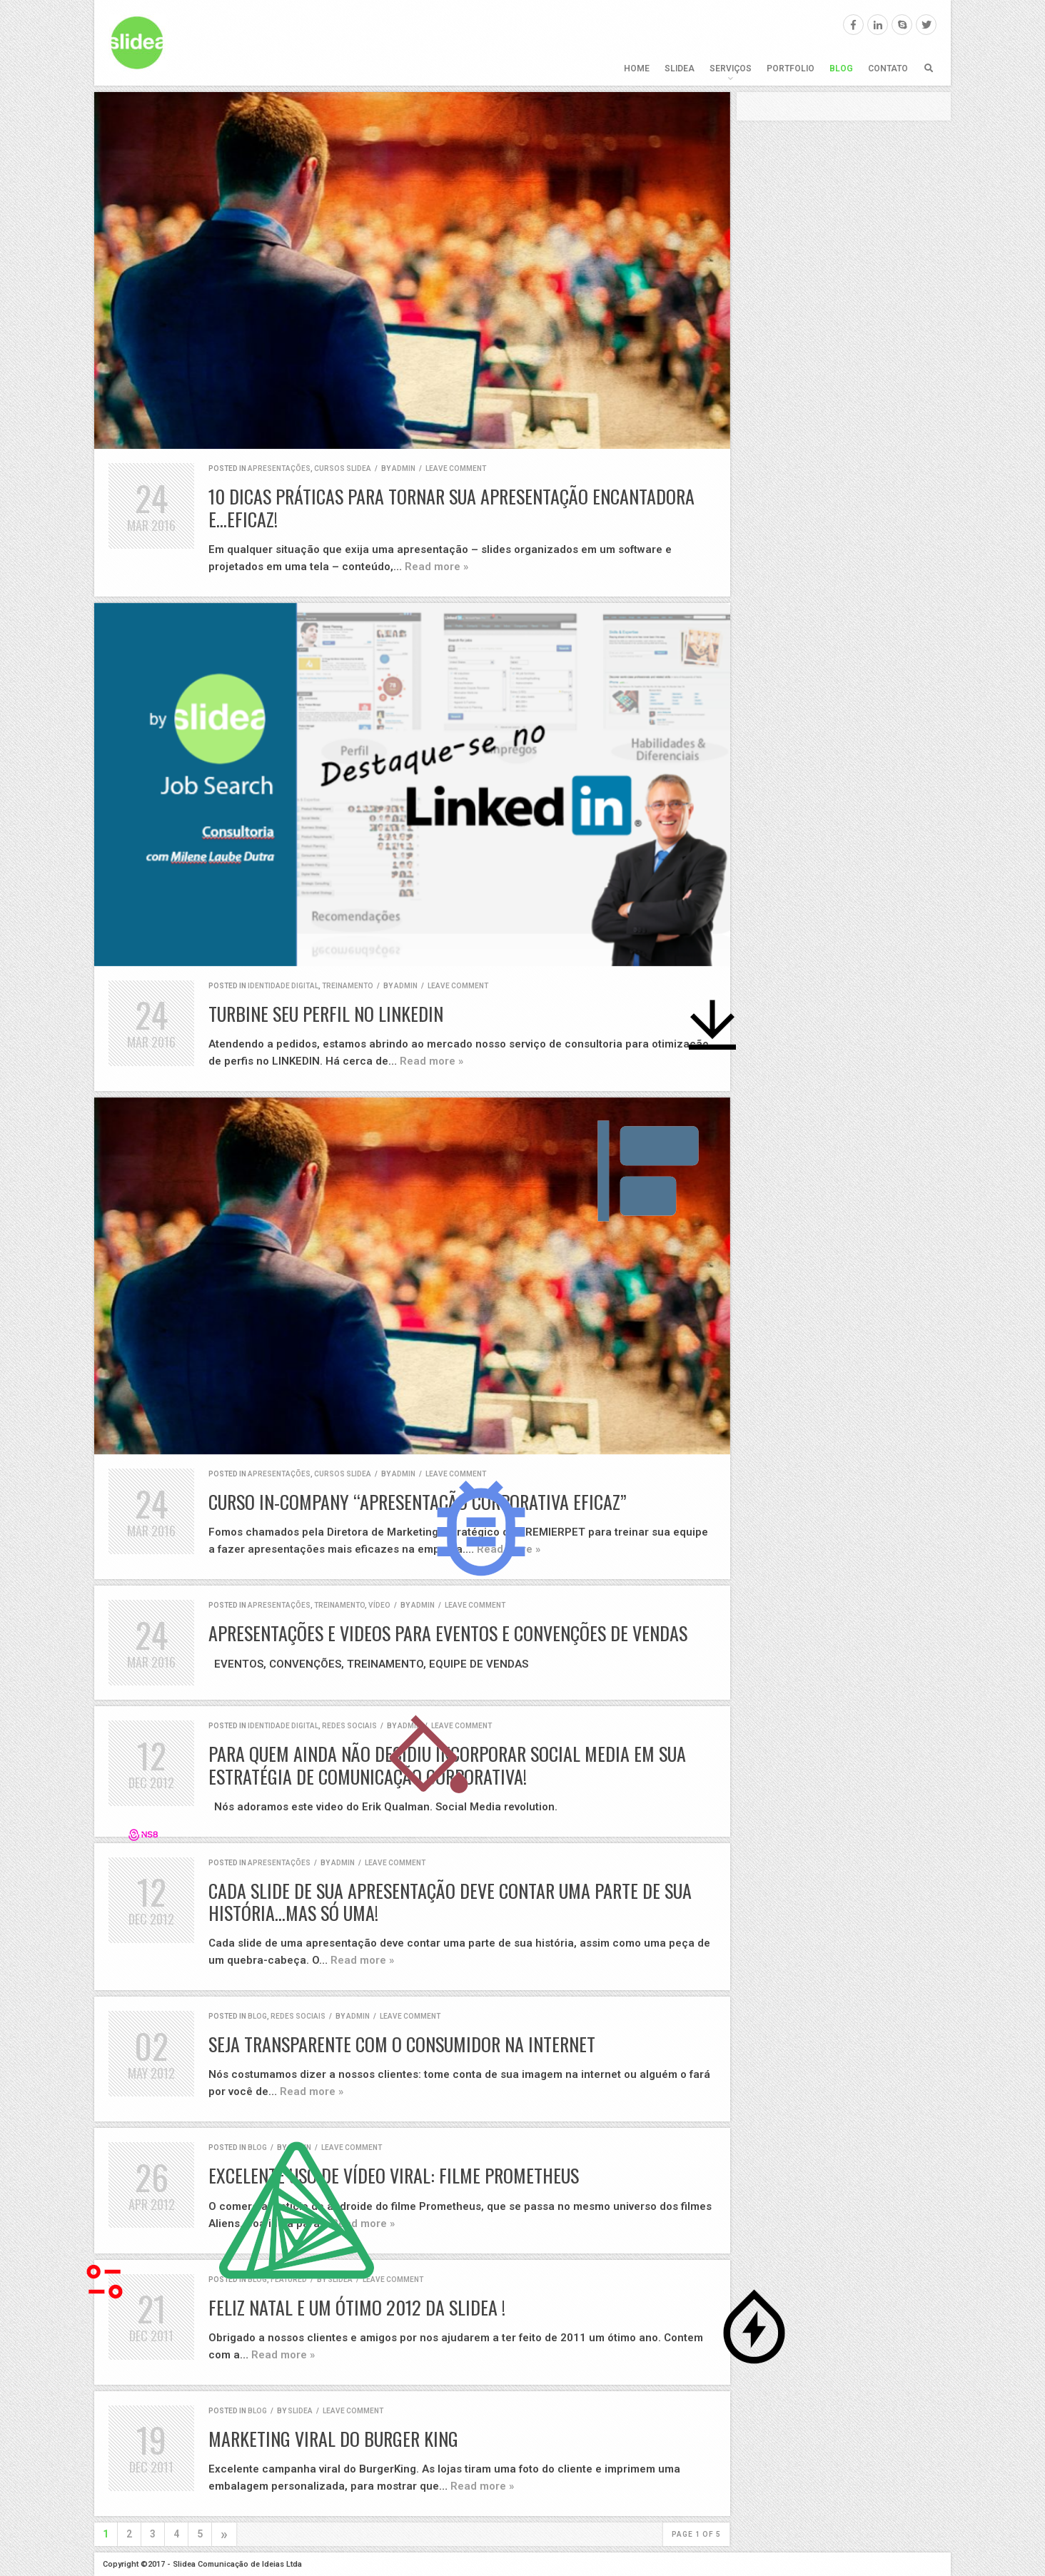 Image resolution: width=1045 pixels, height=2576 pixels. Describe the element at coordinates (427, 1754) in the screenshot. I see `access color fill or paint tool` at that location.